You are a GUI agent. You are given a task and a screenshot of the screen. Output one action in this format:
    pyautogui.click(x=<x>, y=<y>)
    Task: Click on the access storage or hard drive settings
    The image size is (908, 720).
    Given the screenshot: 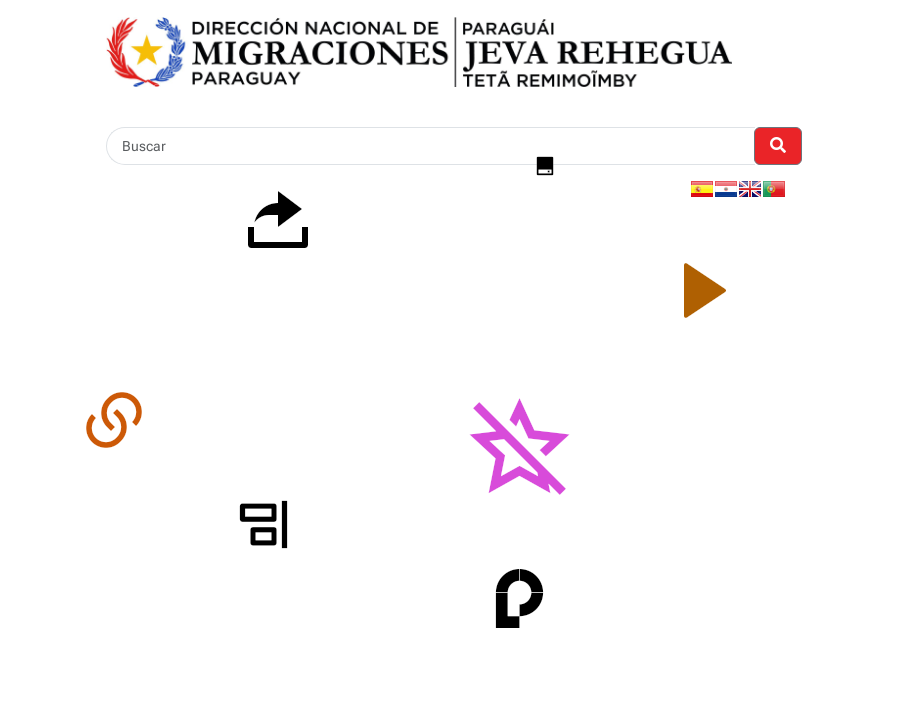 What is the action you would take?
    pyautogui.click(x=545, y=166)
    